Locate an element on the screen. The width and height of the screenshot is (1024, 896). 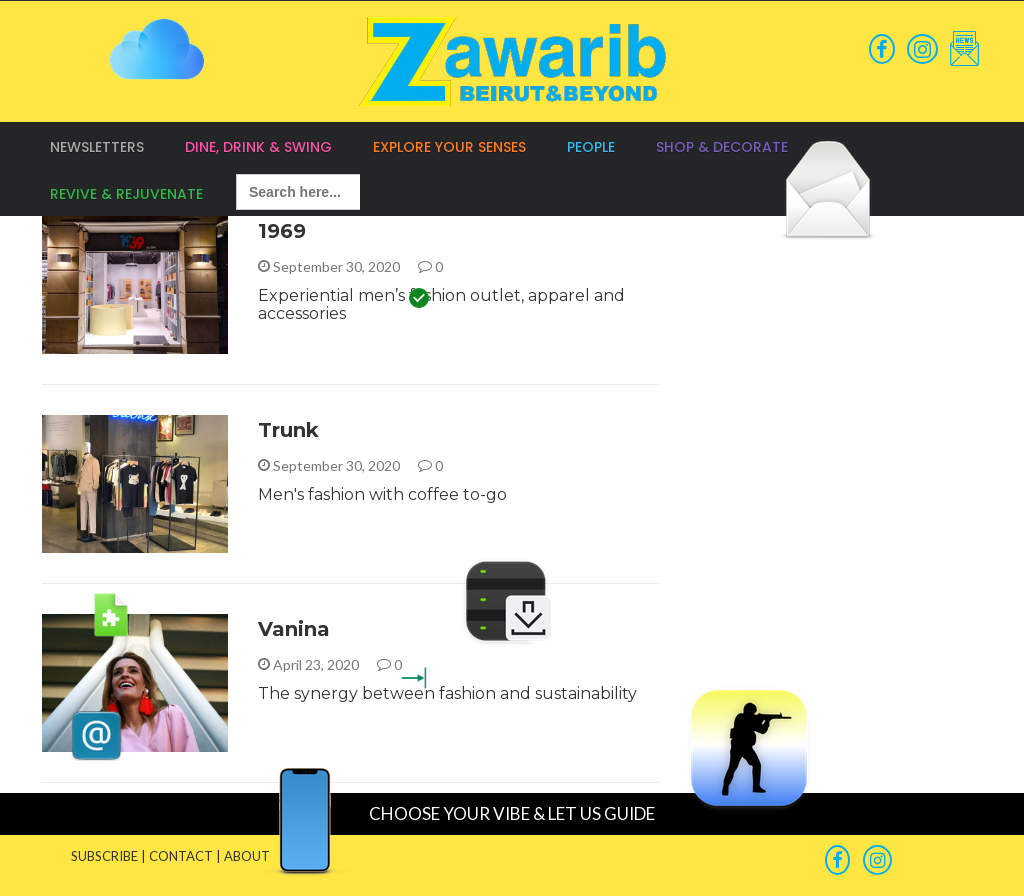
indicates an item has associated email or message is located at coordinates (828, 191).